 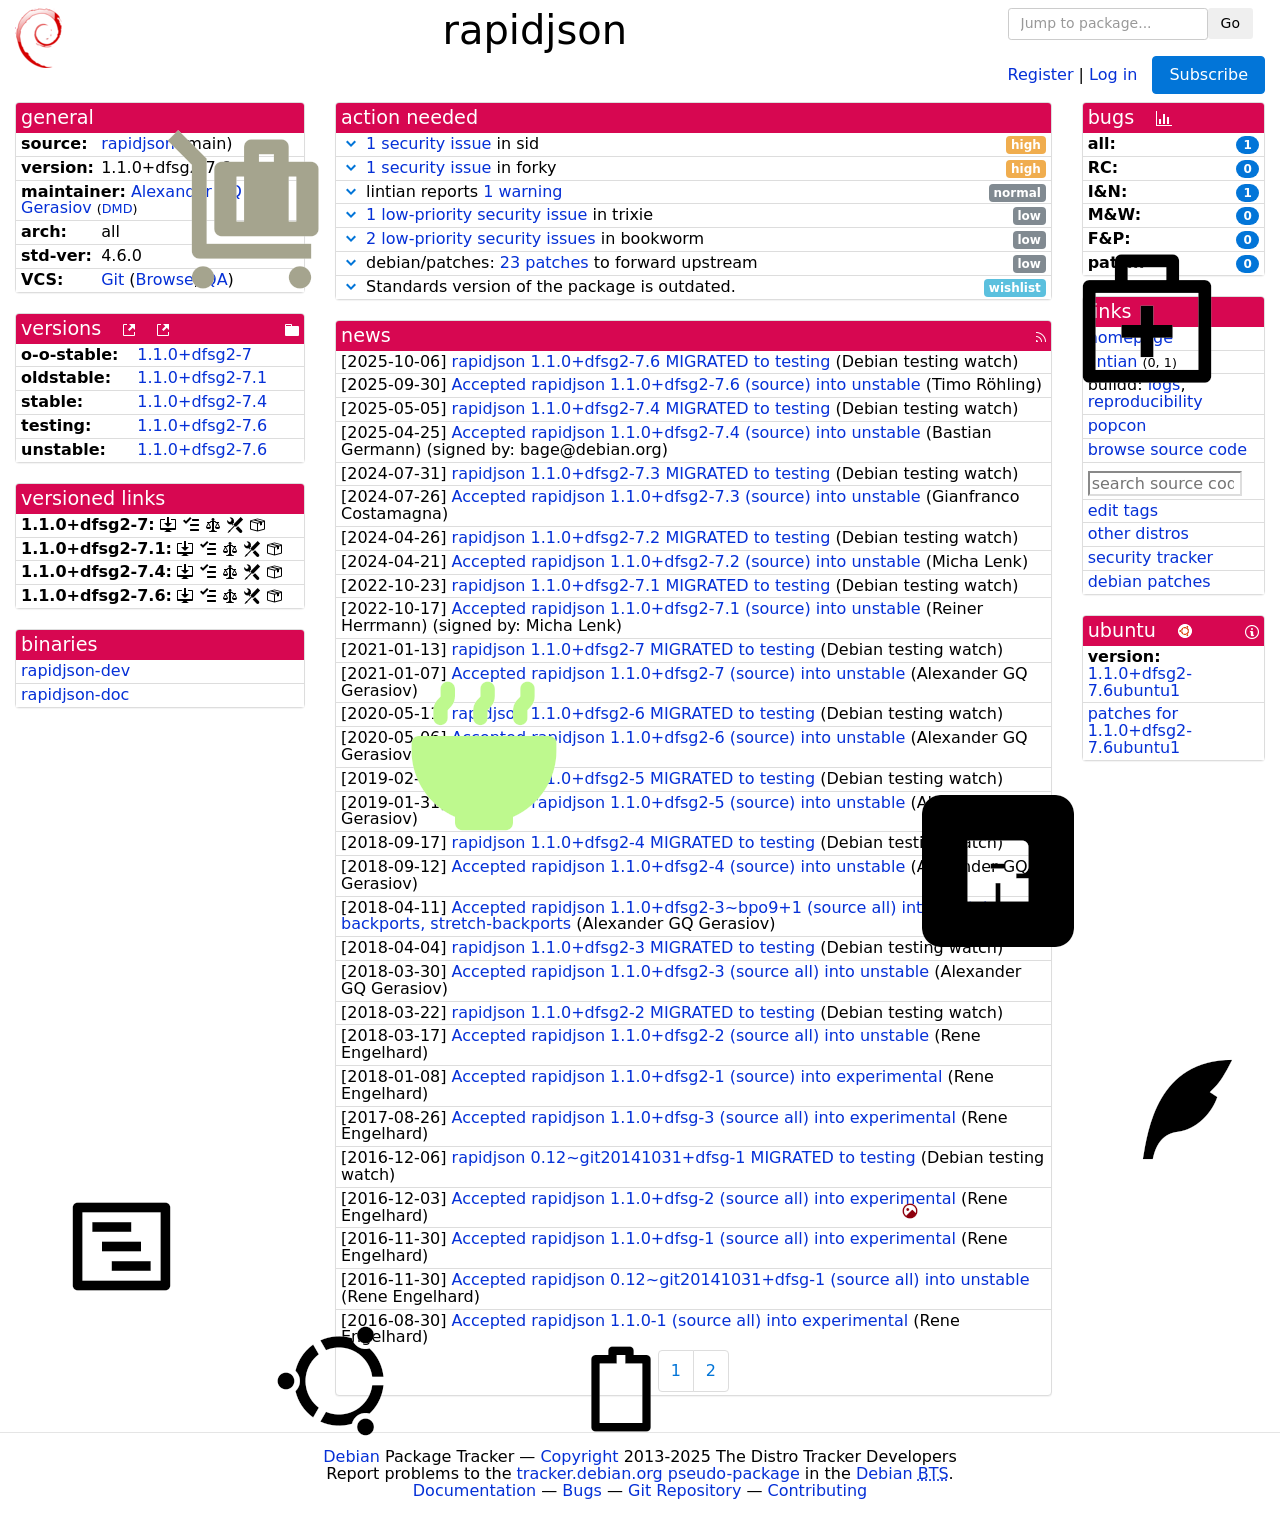 What do you see at coordinates (1187, 1109) in the screenshot?
I see `compose or write a new document` at bounding box center [1187, 1109].